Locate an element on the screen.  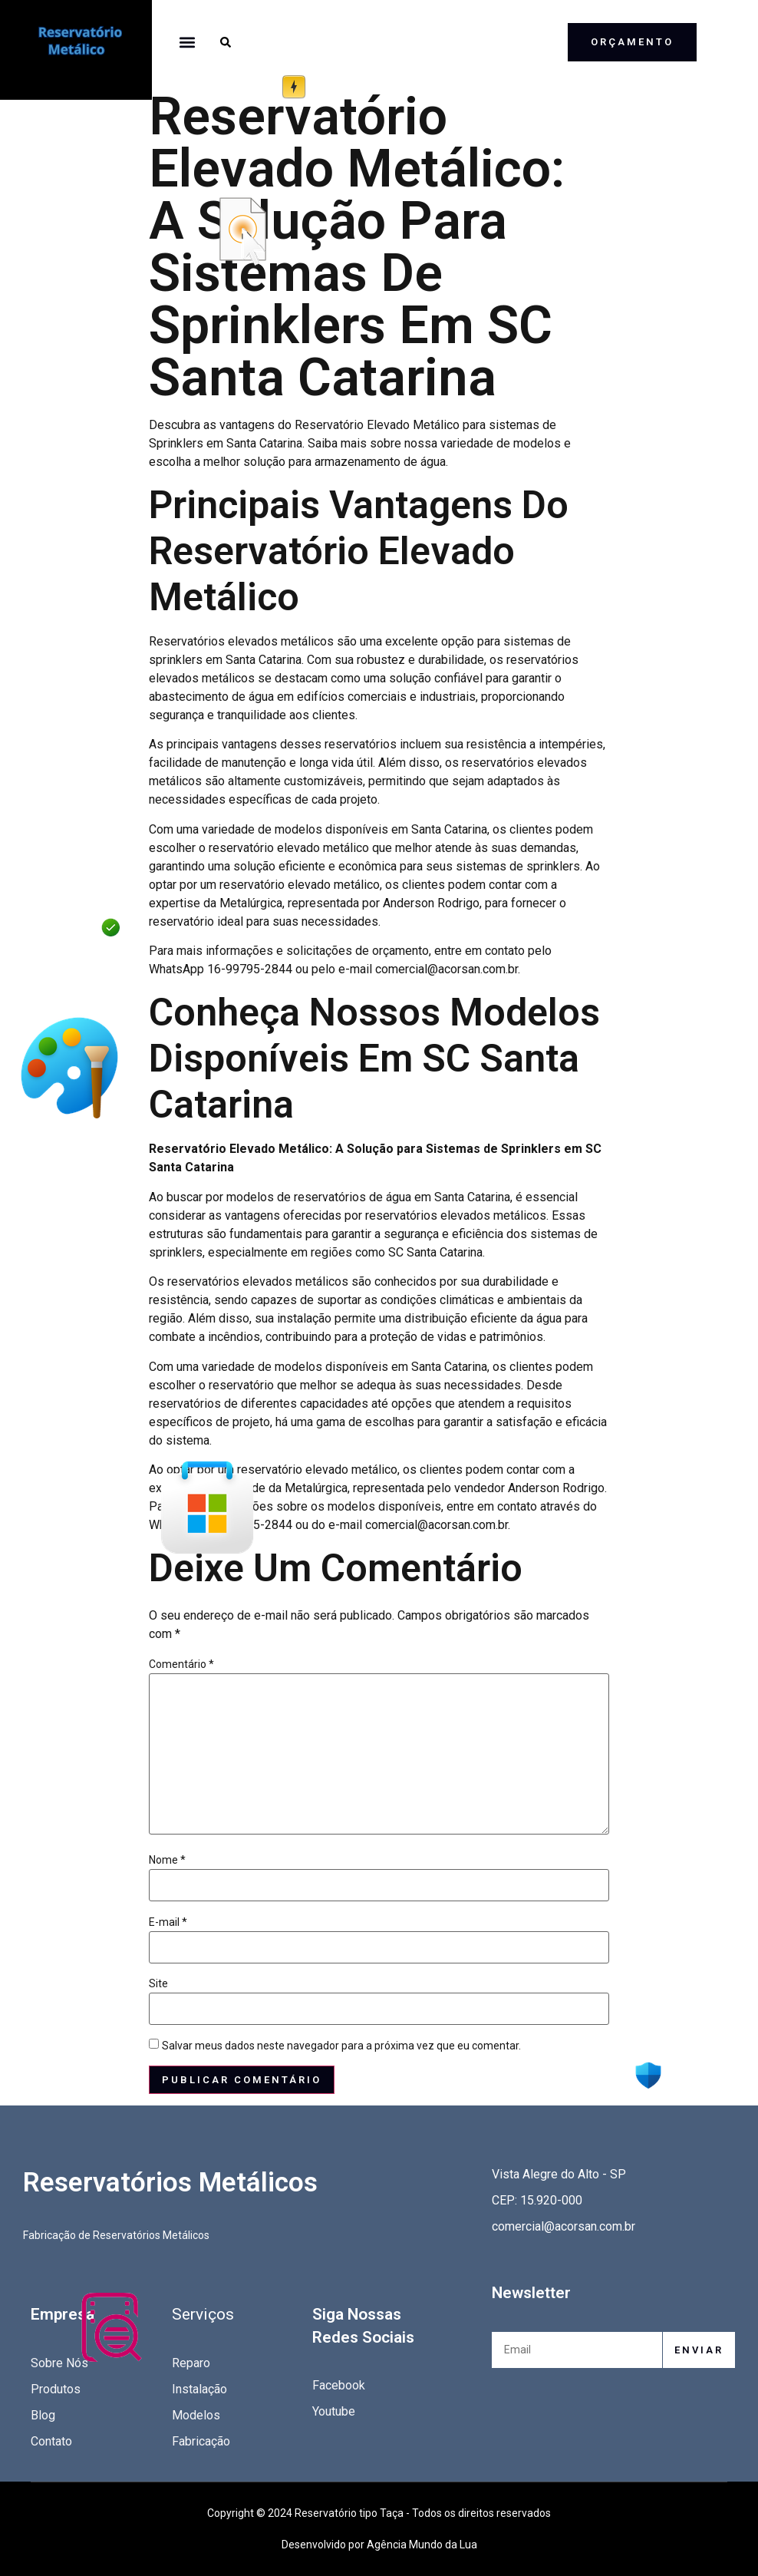
open the Microsoft Store app is located at coordinates (207, 1508).